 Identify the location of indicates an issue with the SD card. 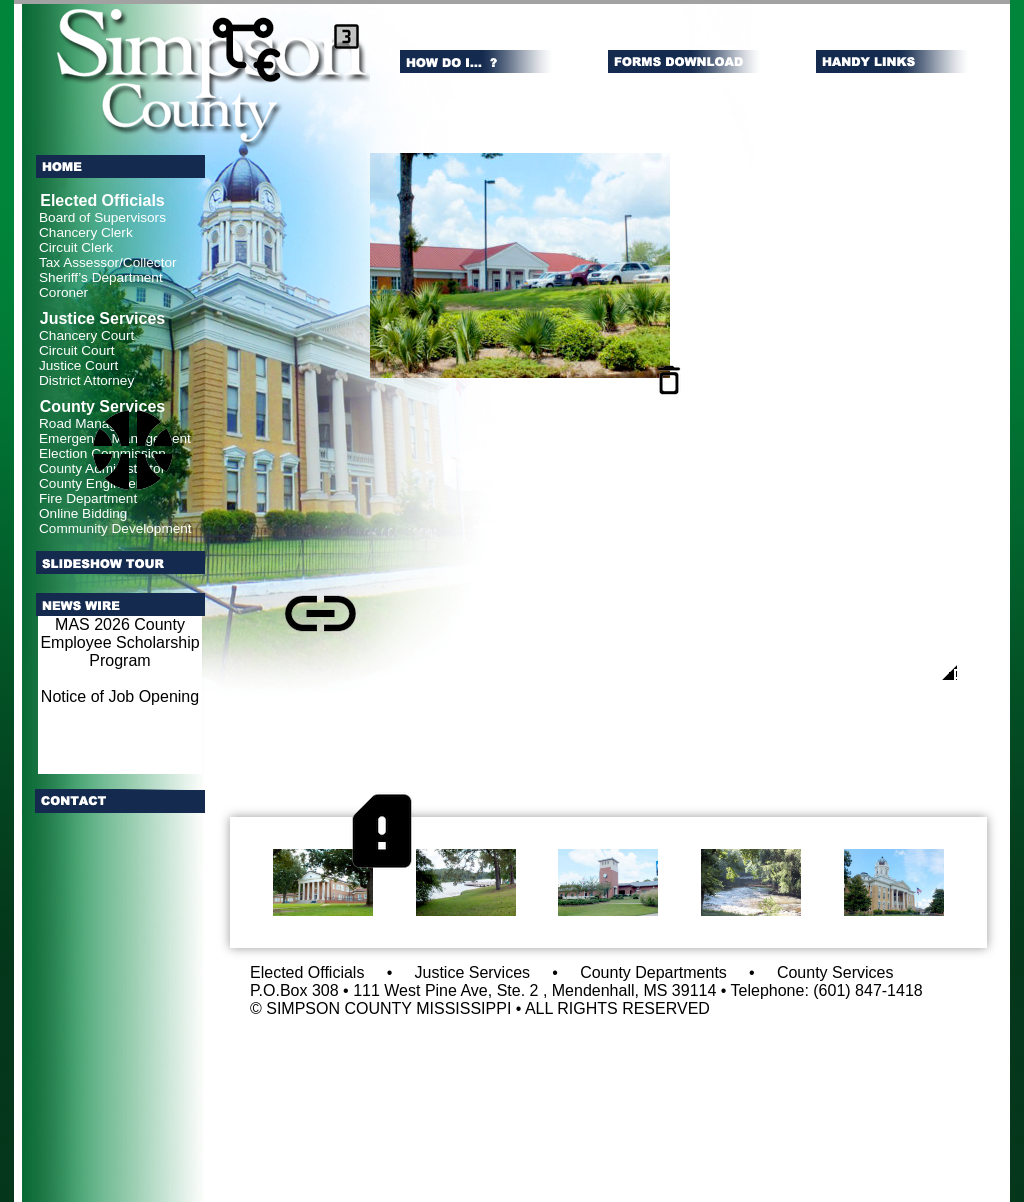
(382, 831).